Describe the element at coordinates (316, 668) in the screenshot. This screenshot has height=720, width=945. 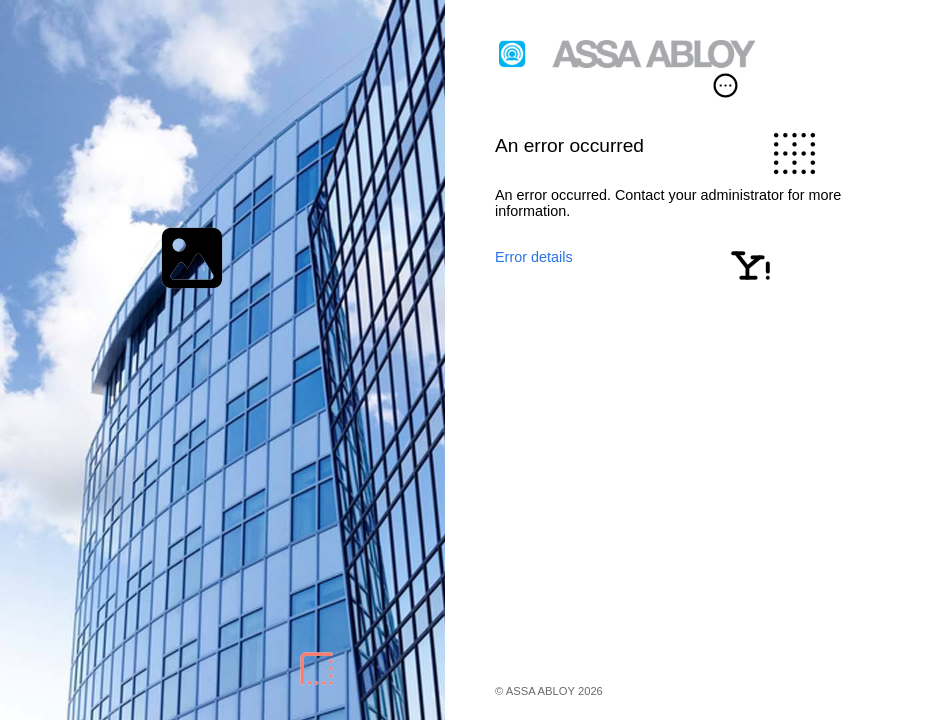
I see `change border style for selected element` at that location.